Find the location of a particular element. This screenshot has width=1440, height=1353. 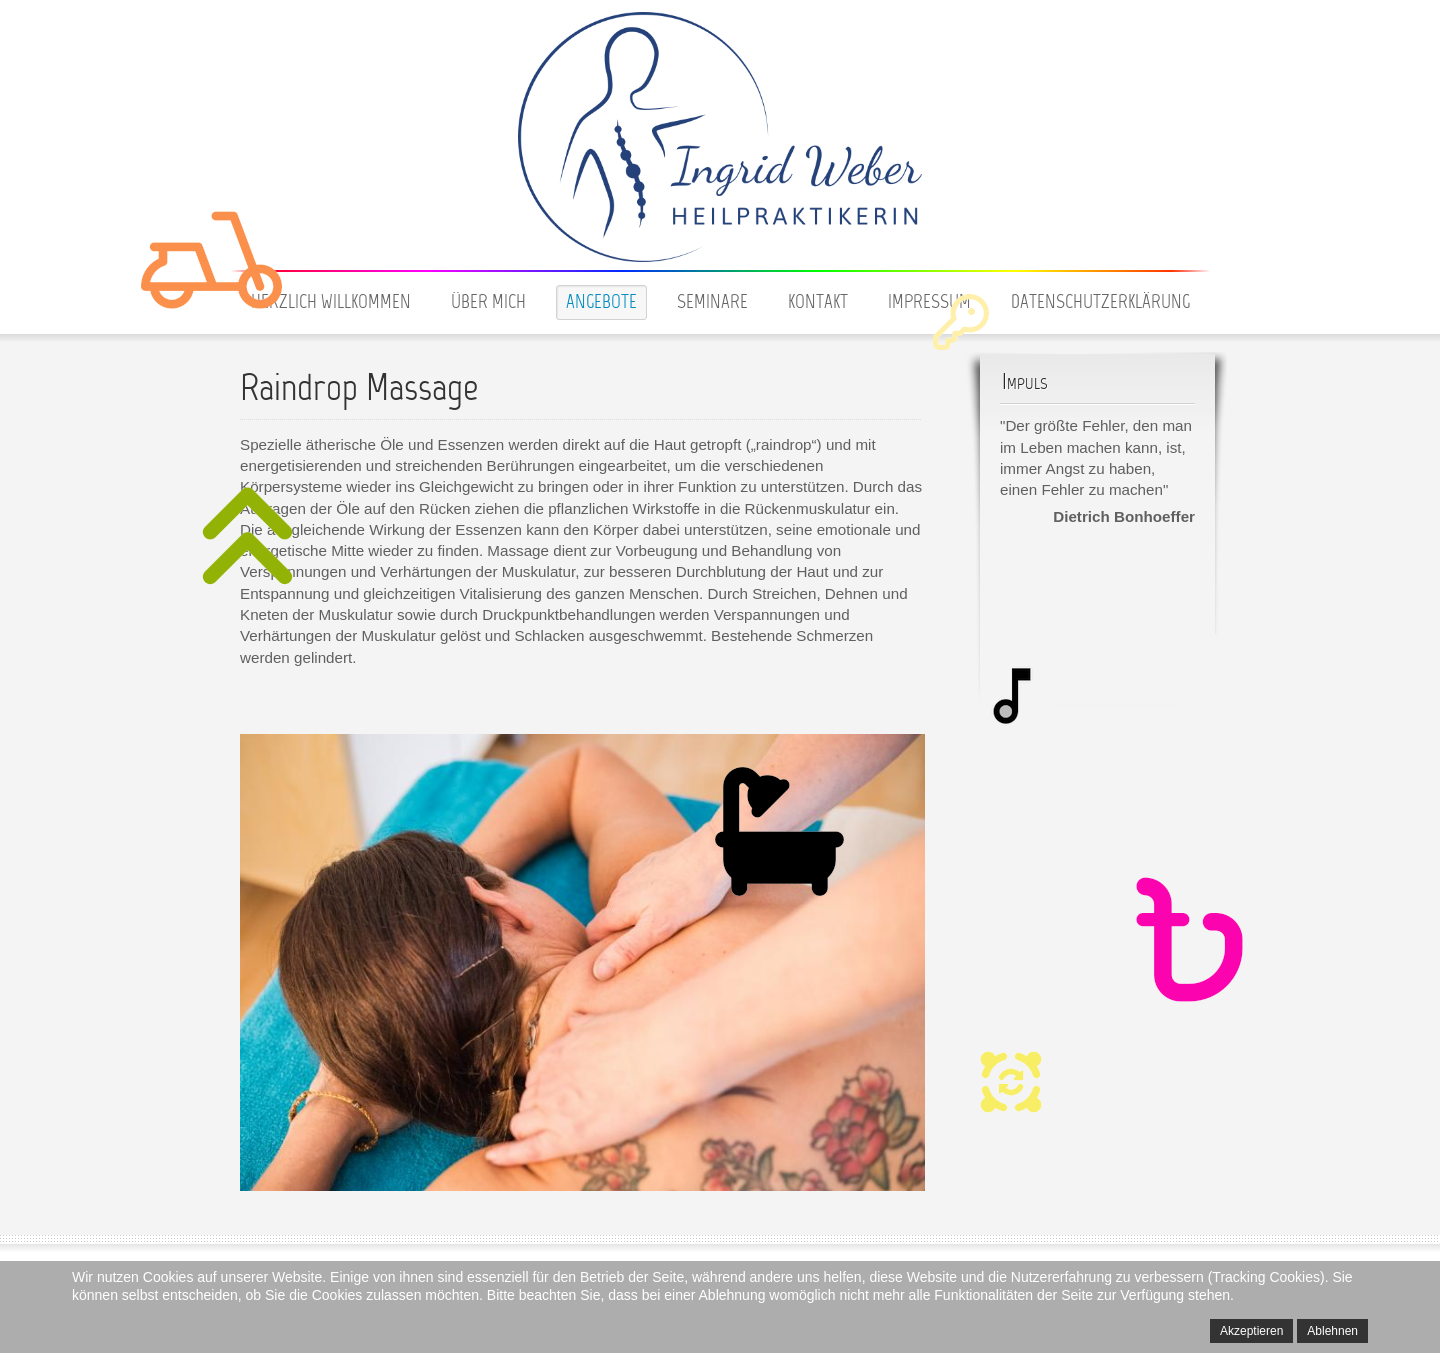

indicates price or amount in bangladeshi taka is located at coordinates (1189, 939).